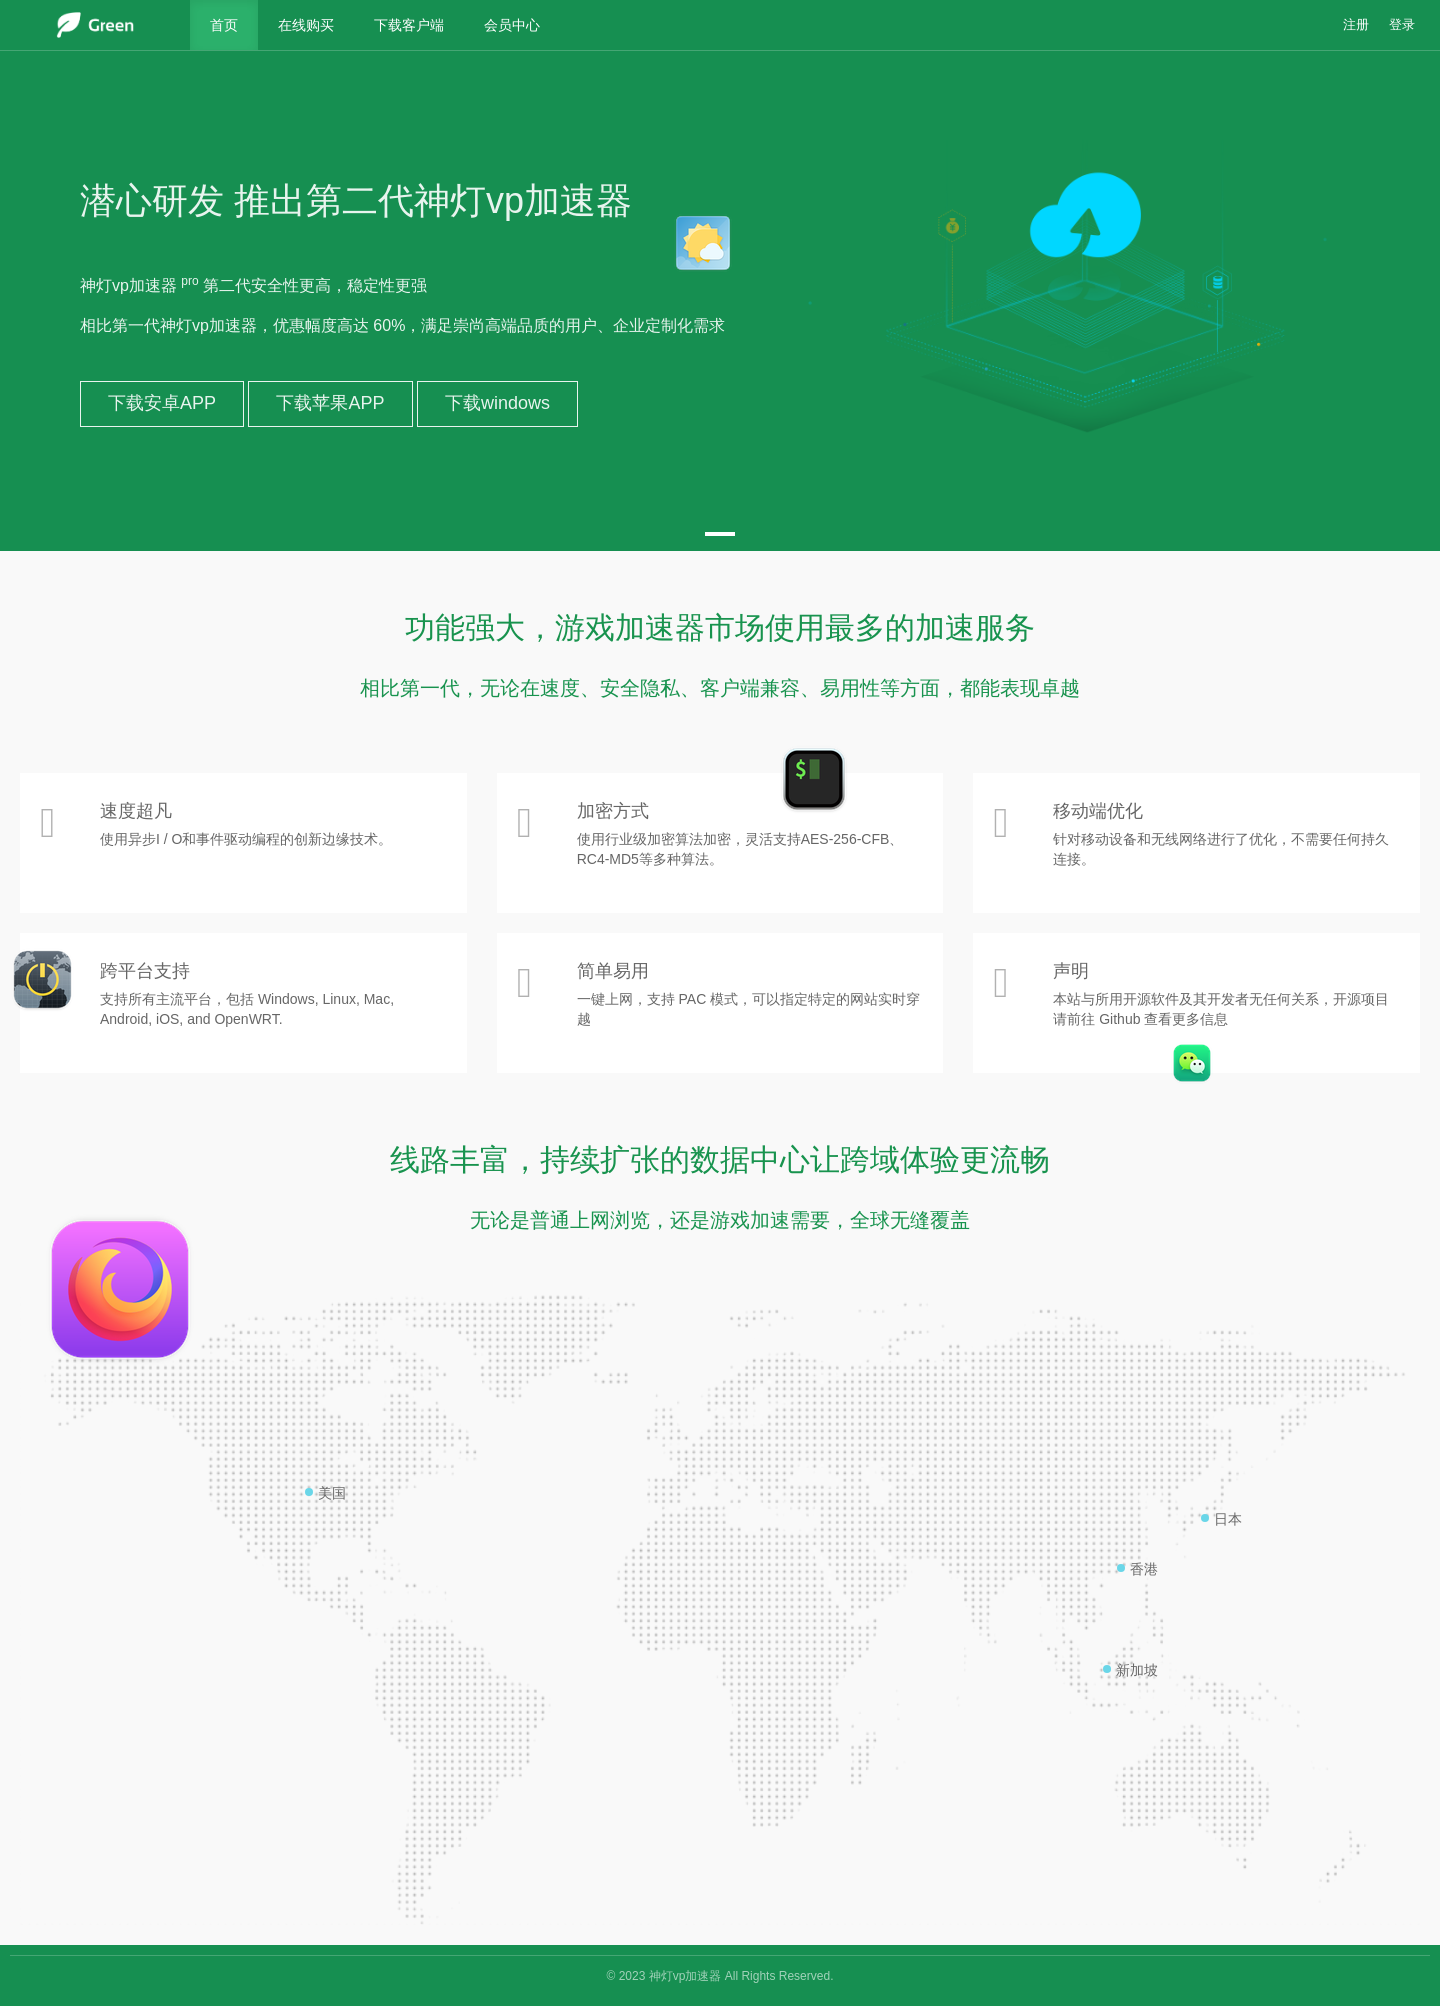 The width and height of the screenshot is (1440, 2006). What do you see at coordinates (703, 243) in the screenshot?
I see `open the weather app` at bounding box center [703, 243].